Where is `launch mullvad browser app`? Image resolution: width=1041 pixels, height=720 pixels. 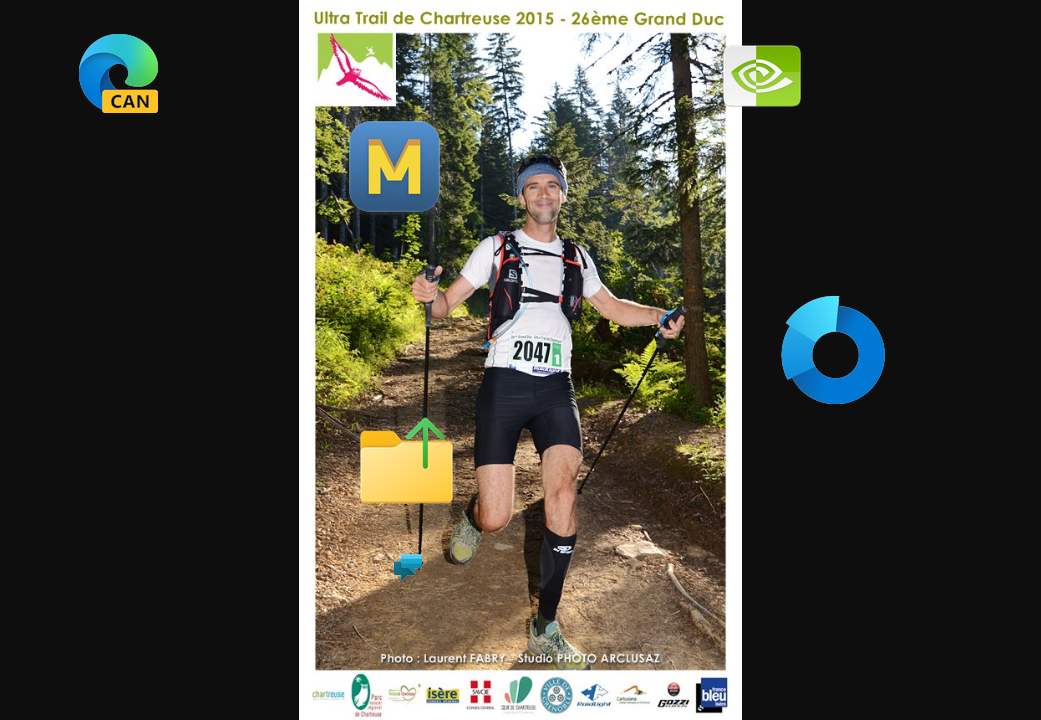
launch mullvad browser app is located at coordinates (394, 166).